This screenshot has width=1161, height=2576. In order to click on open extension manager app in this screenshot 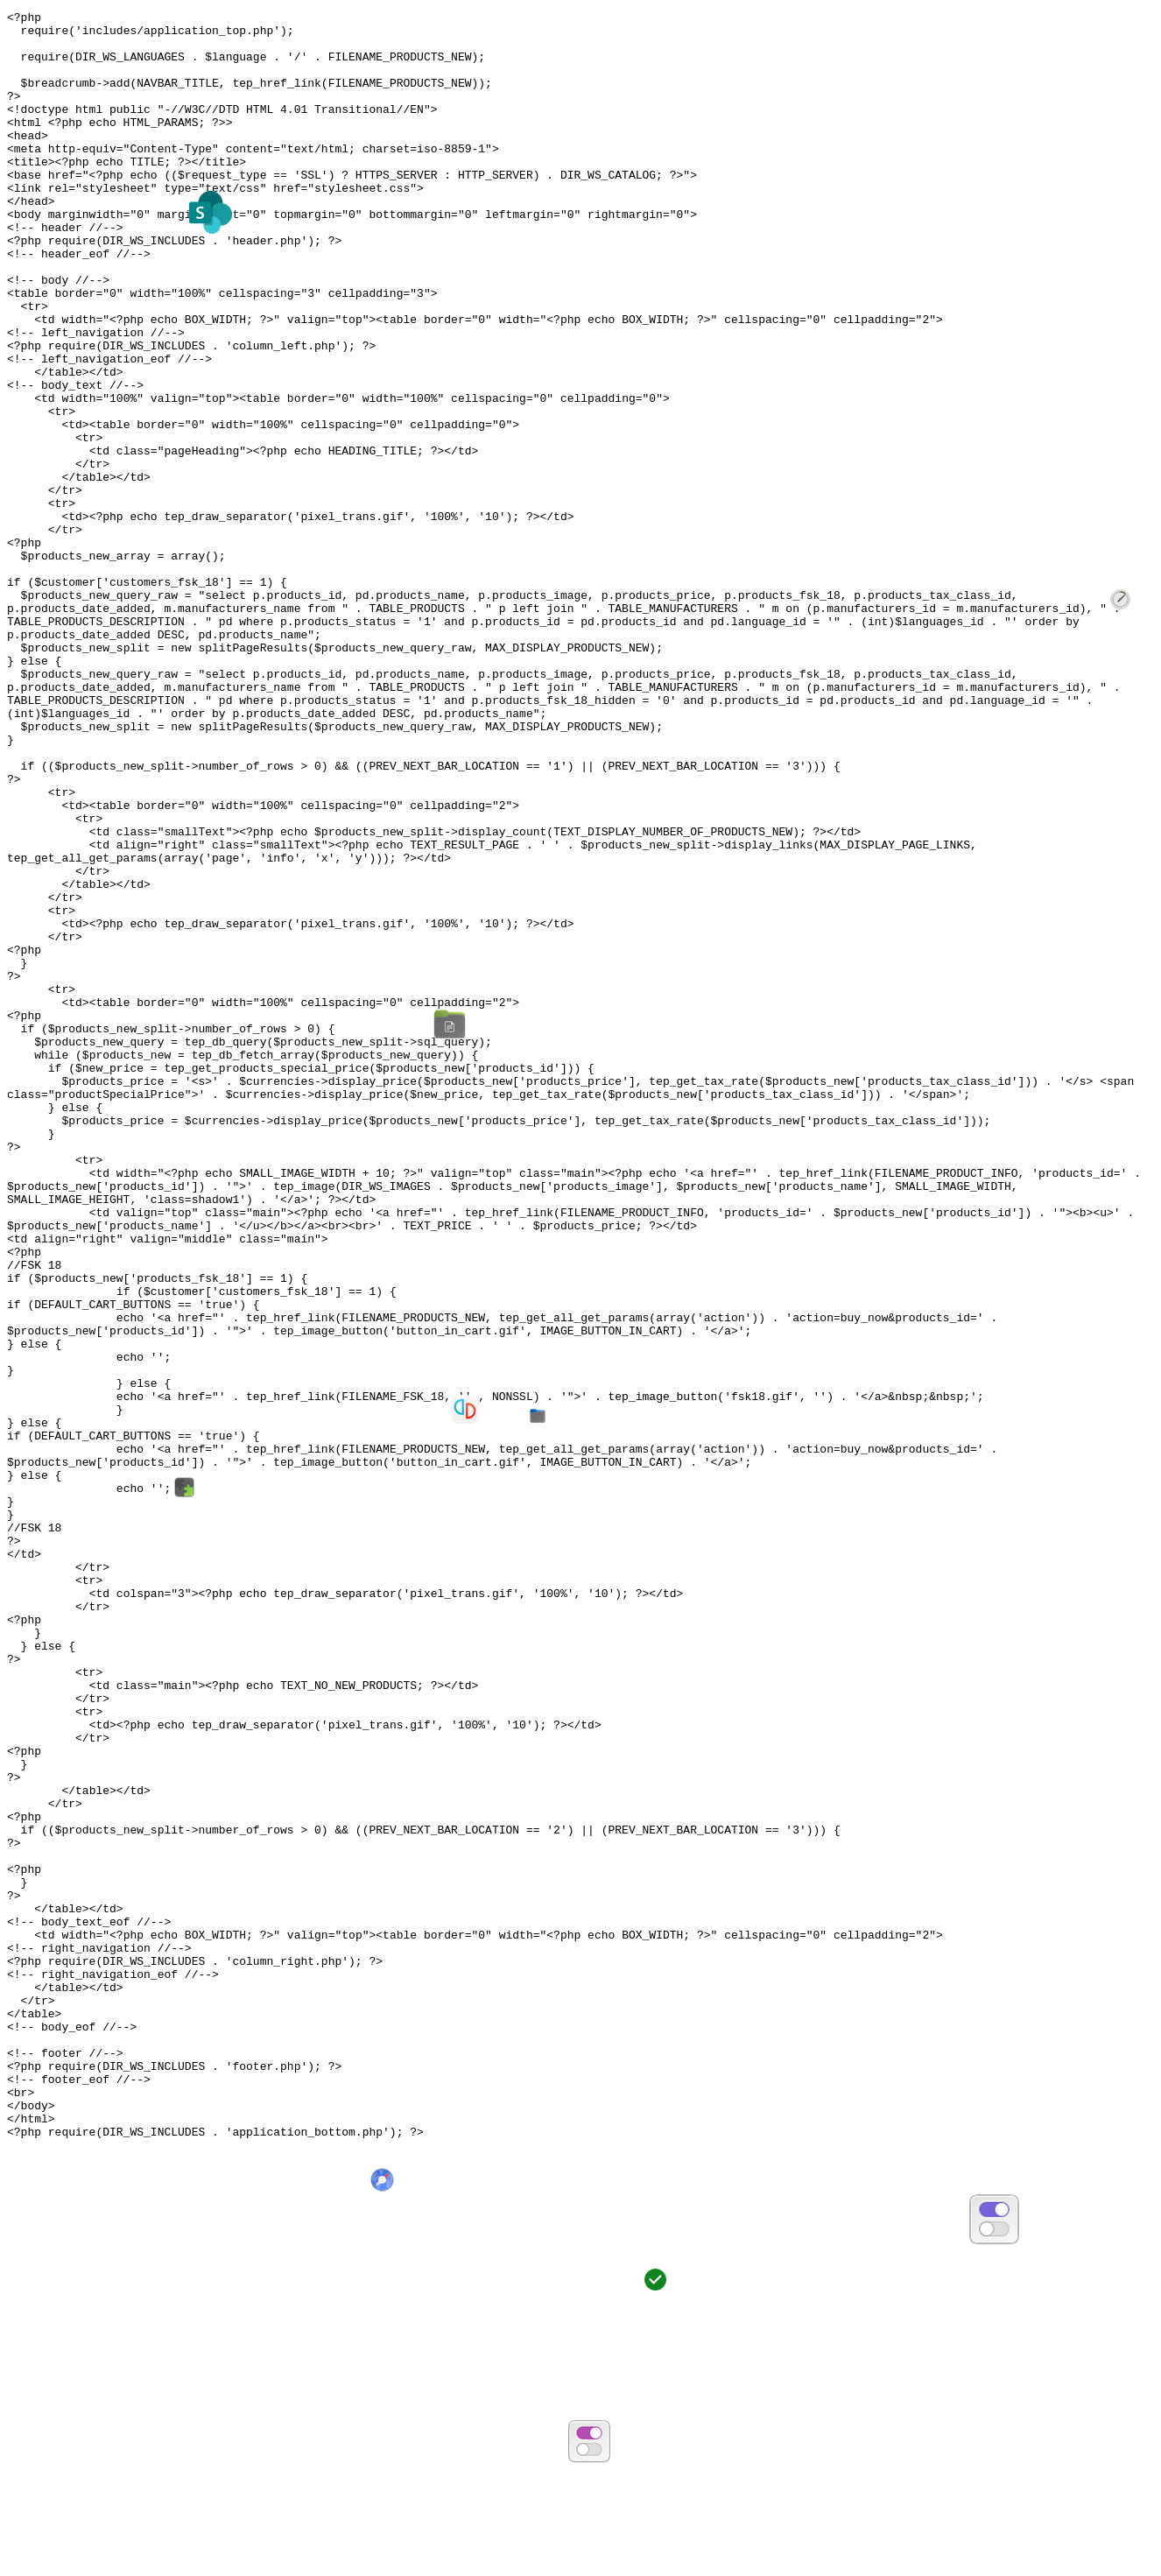, I will do `click(184, 1487)`.